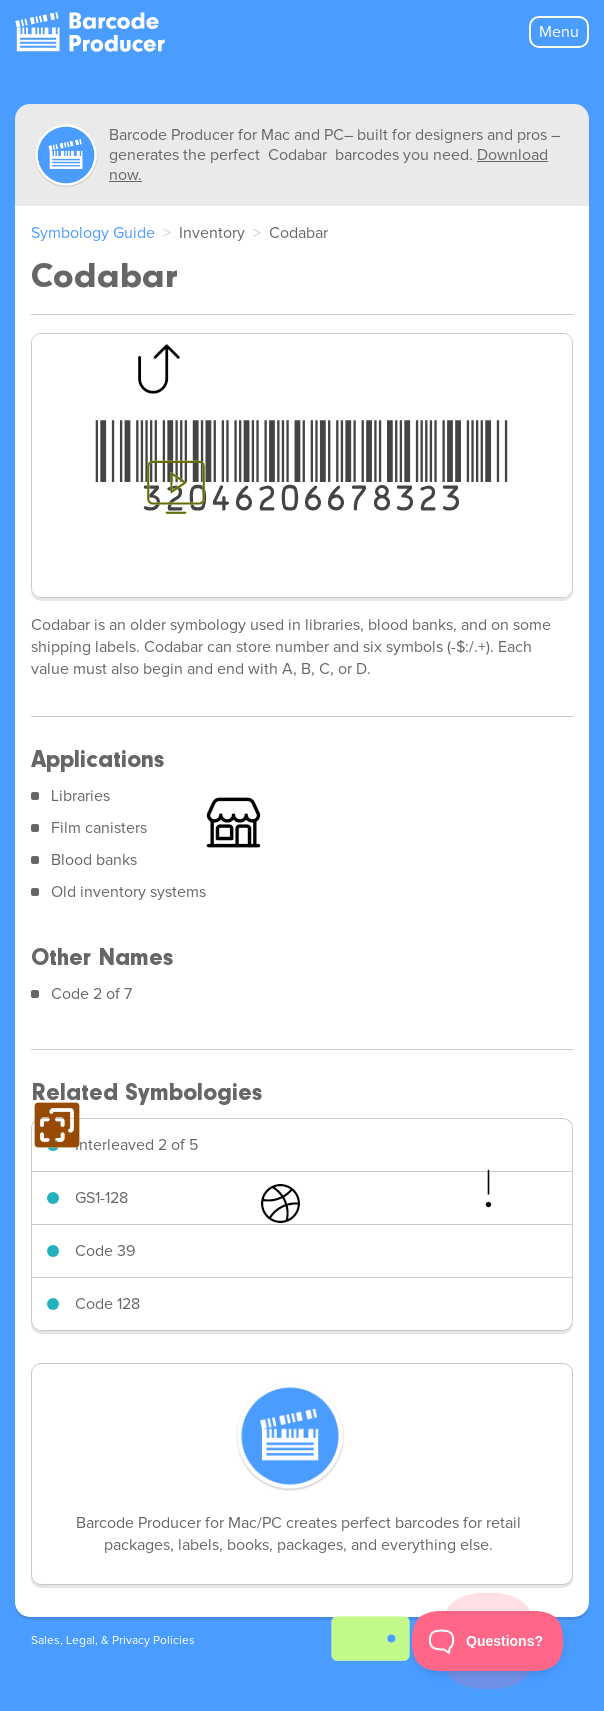  What do you see at coordinates (176, 485) in the screenshot?
I see `play video on display` at bounding box center [176, 485].